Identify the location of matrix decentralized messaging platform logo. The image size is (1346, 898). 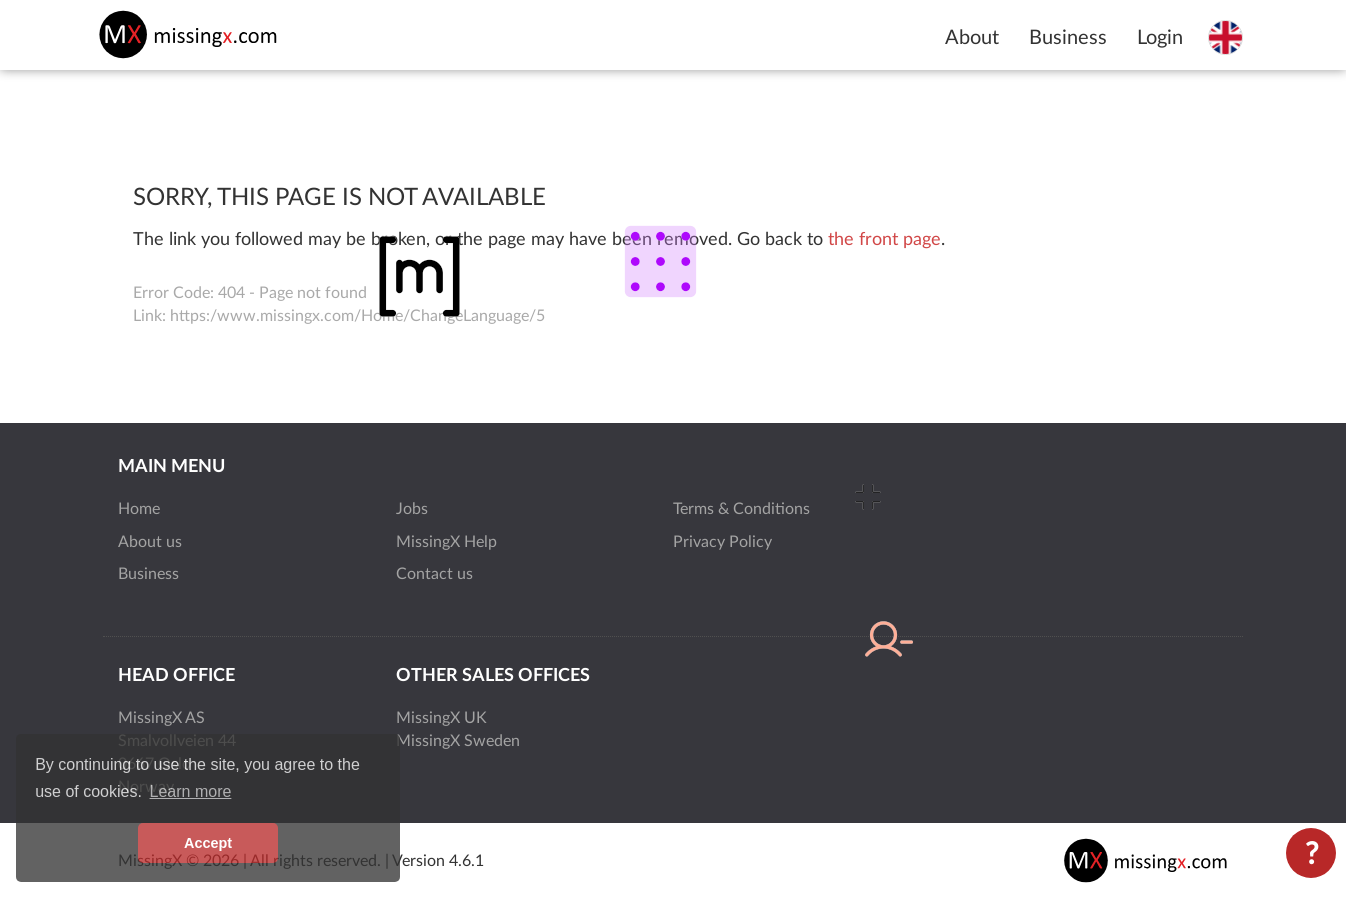
(419, 276).